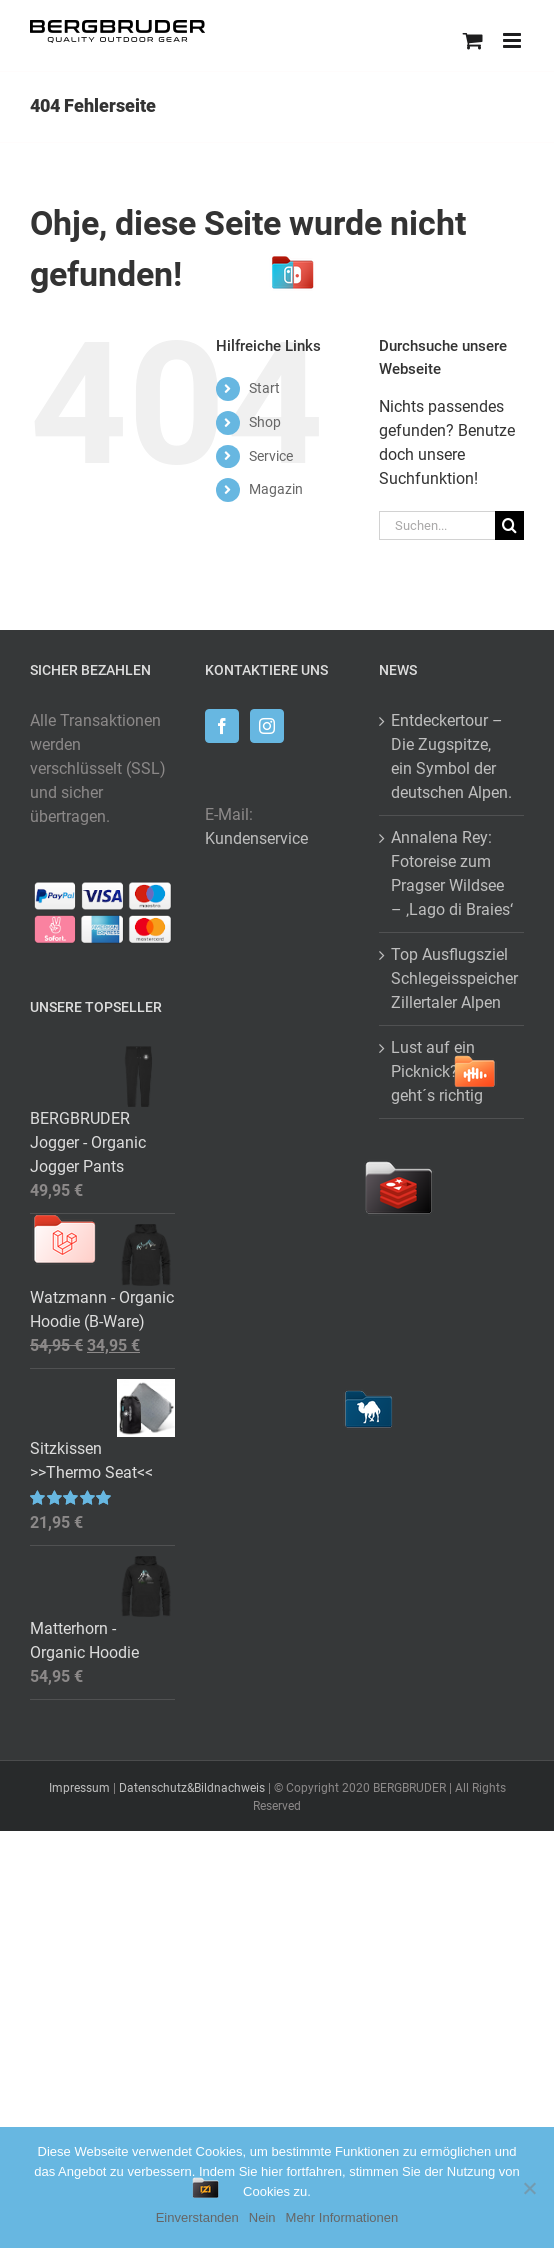 The height and width of the screenshot is (2248, 554). Describe the element at coordinates (205, 2188) in the screenshot. I see `open folder containing zig programming language files` at that location.